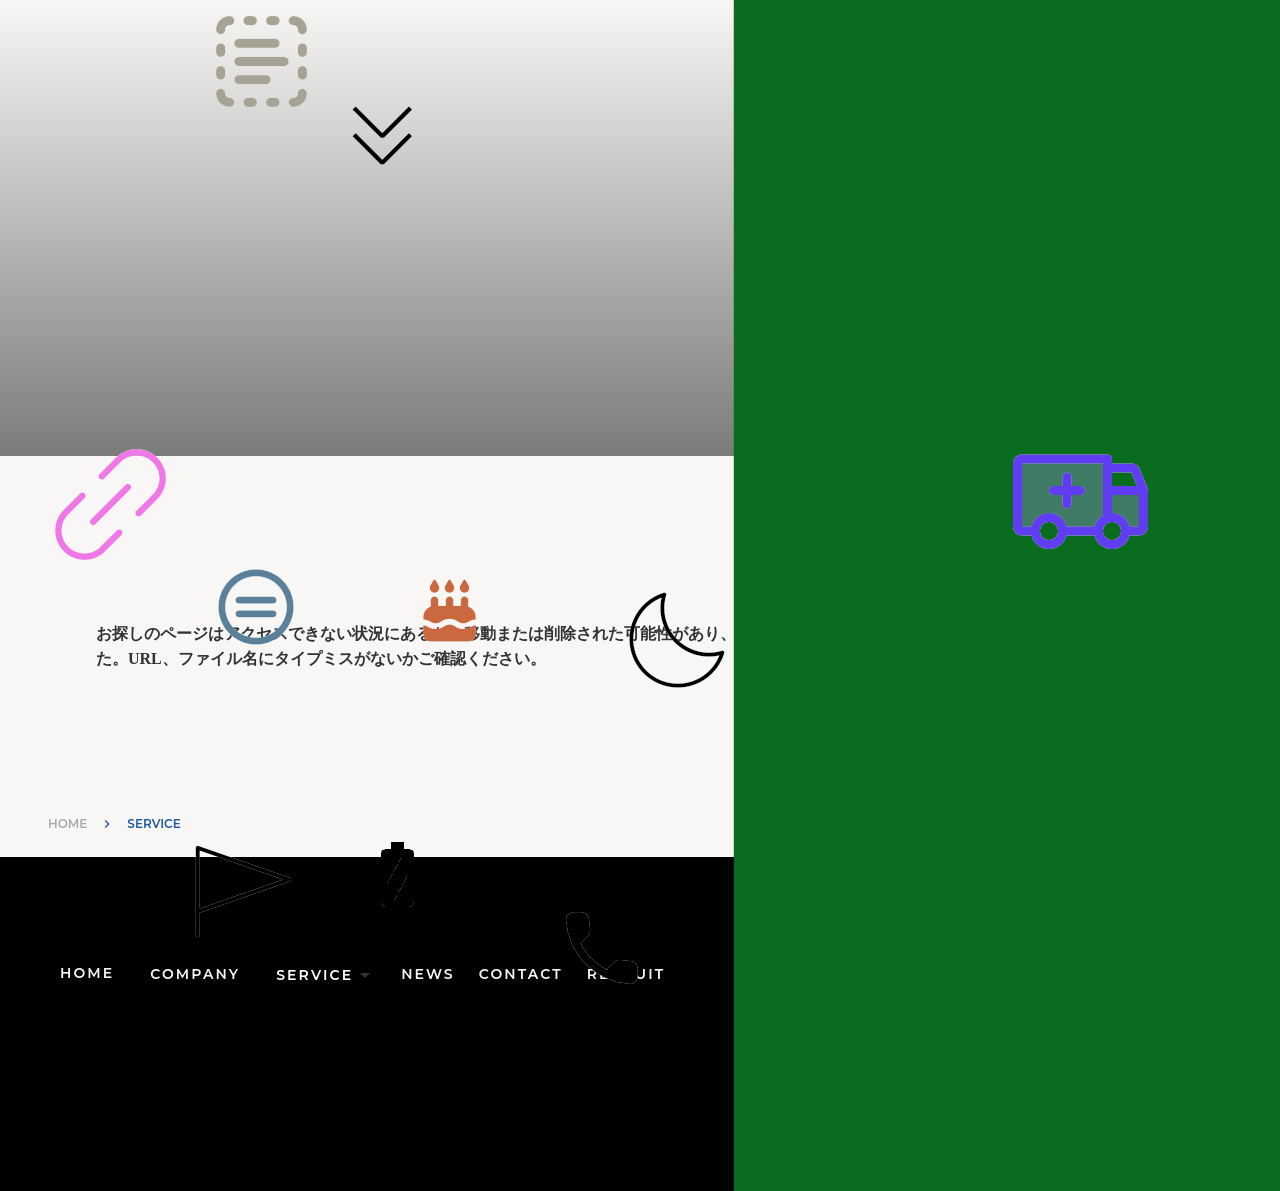 The image size is (1280, 1191). What do you see at coordinates (233, 891) in the screenshot?
I see `flag or bookmark an item` at bounding box center [233, 891].